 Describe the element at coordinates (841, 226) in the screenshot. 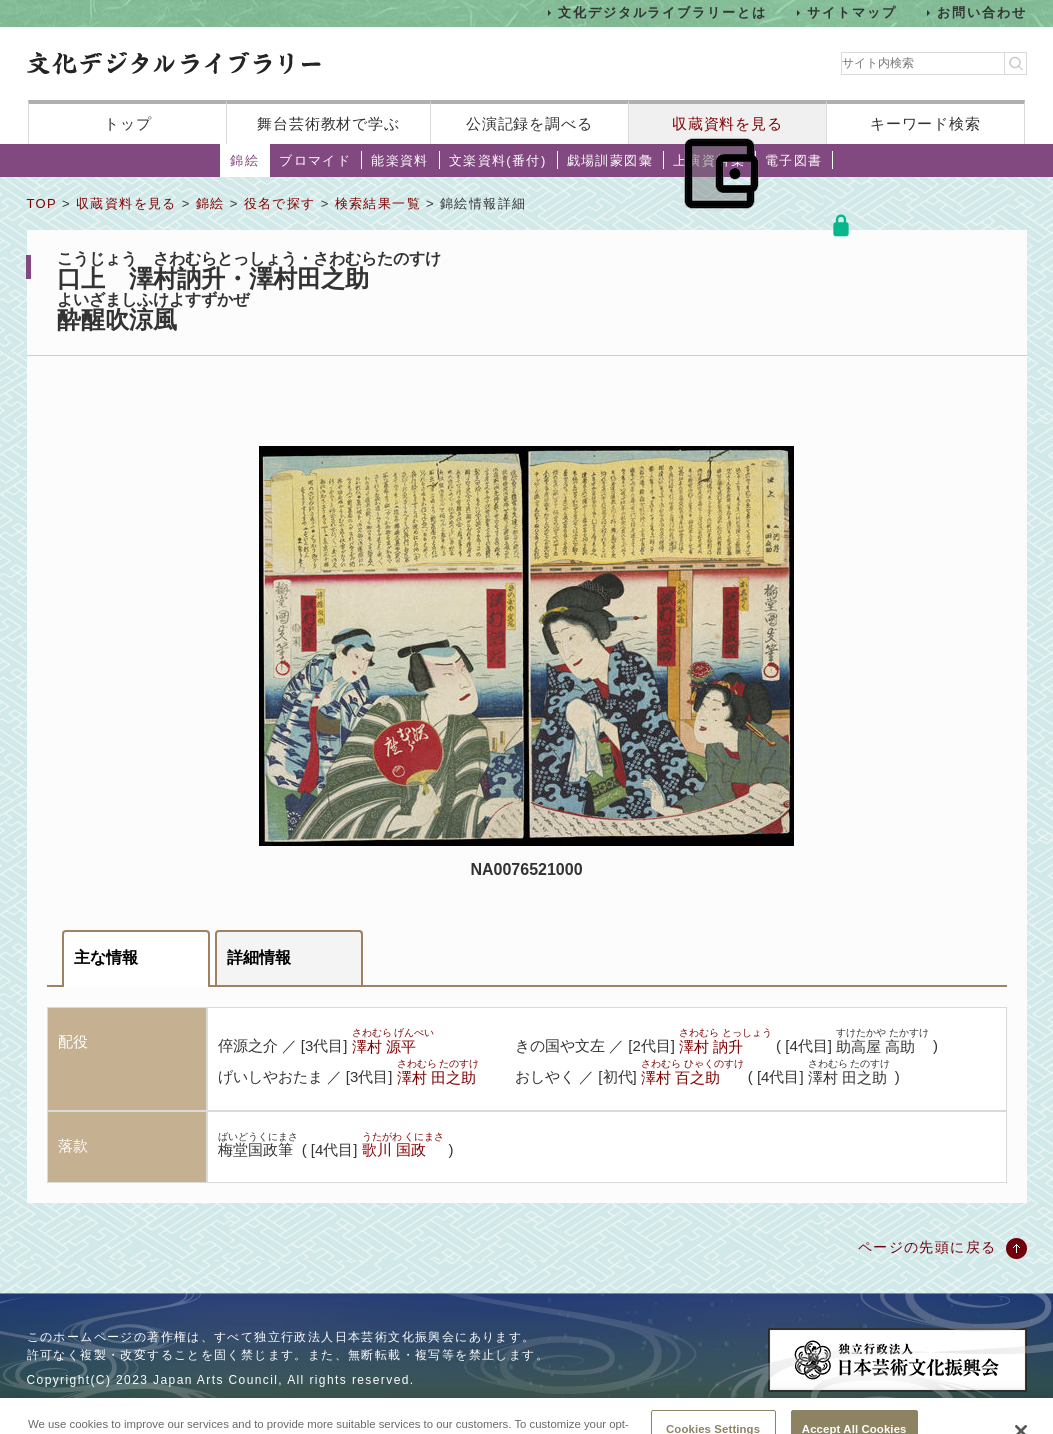

I see `indicates a locked or secure item` at that location.